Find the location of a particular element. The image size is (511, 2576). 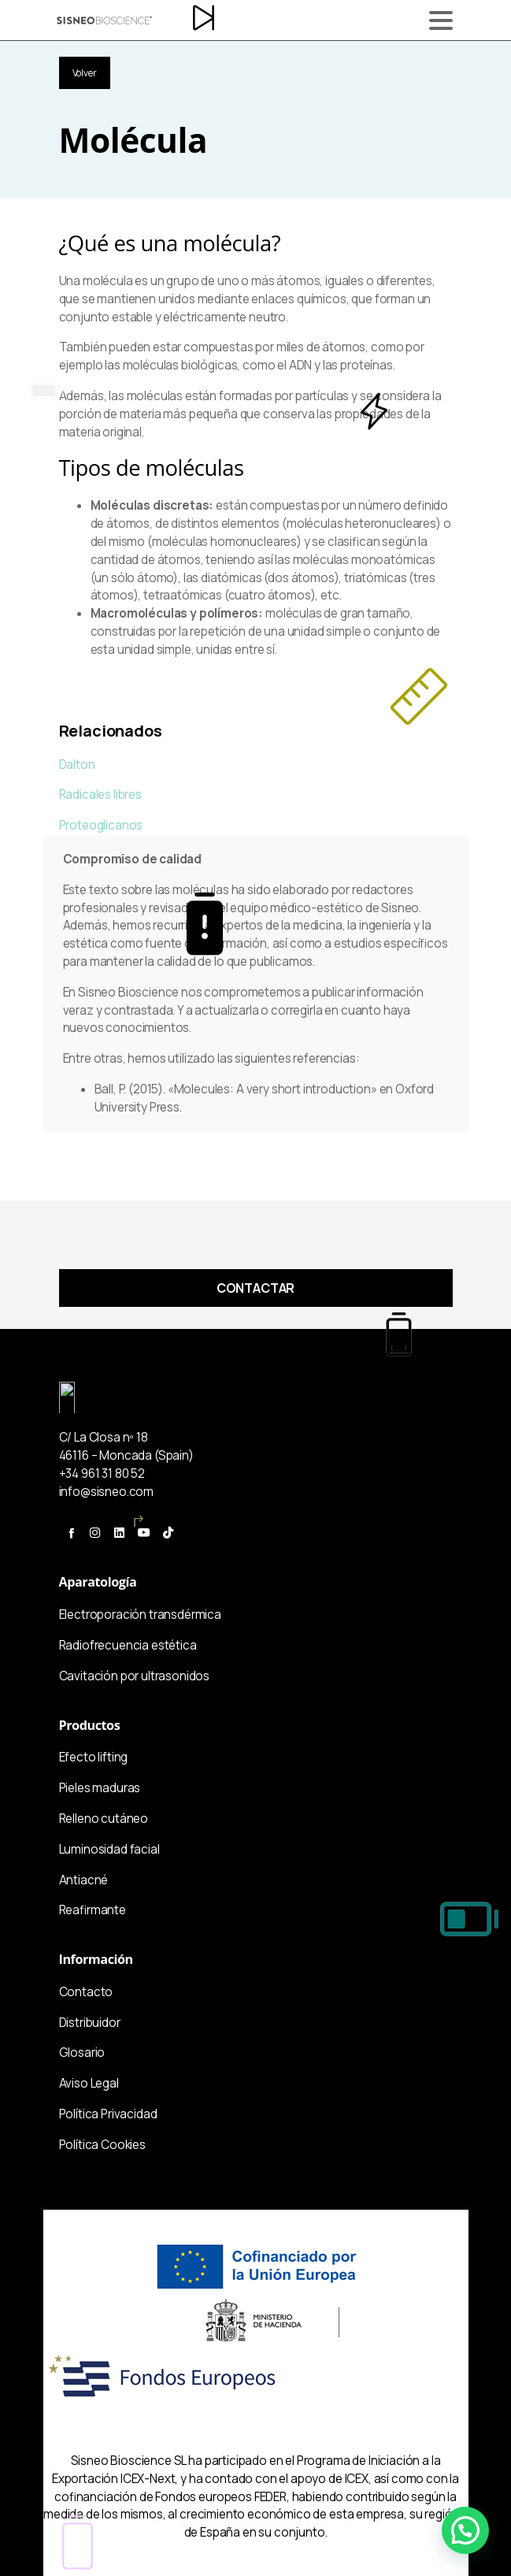

indicates low battery level is located at coordinates (398, 1334).